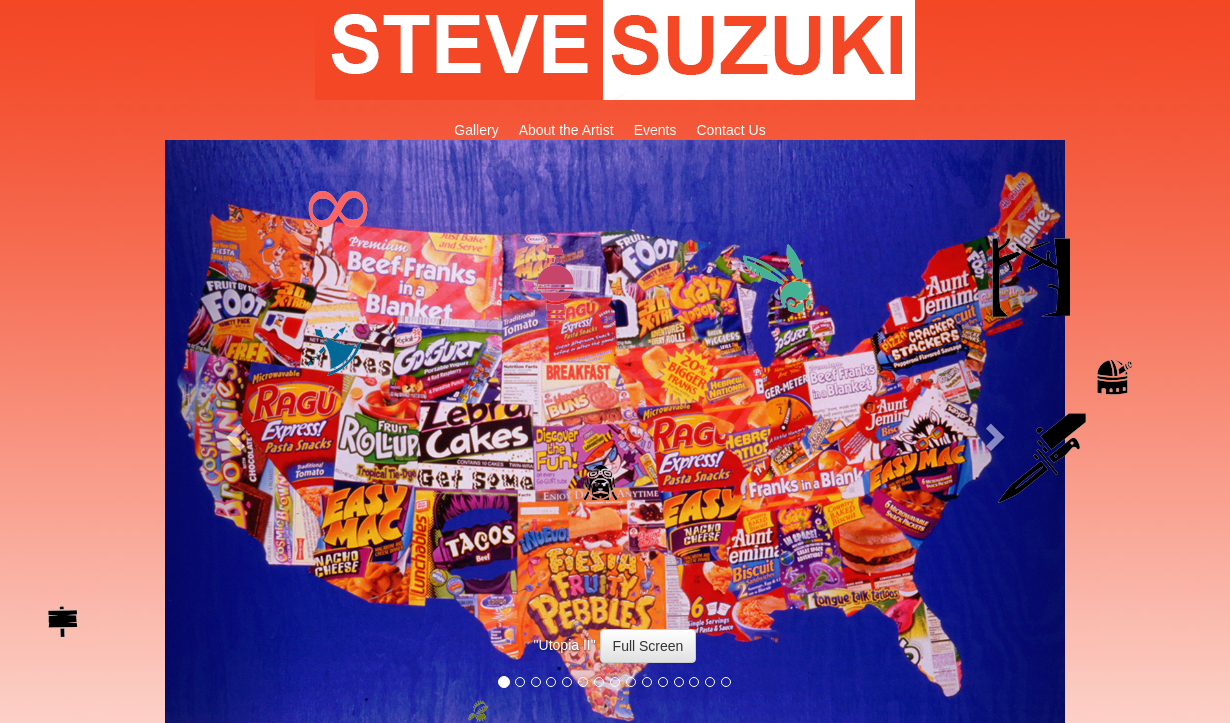 The image size is (1230, 723). What do you see at coordinates (335, 351) in the screenshot?
I see `select halberd weapon in game inventory` at bounding box center [335, 351].